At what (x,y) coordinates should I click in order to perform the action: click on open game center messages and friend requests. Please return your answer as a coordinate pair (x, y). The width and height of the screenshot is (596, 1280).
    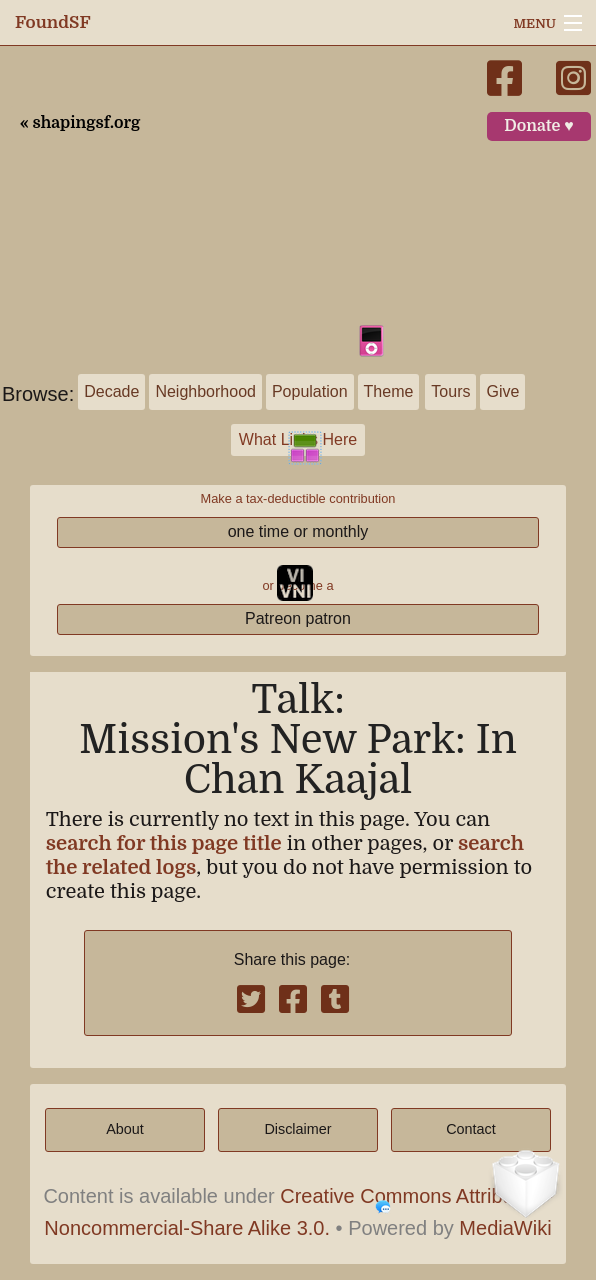
    Looking at the image, I should click on (383, 1207).